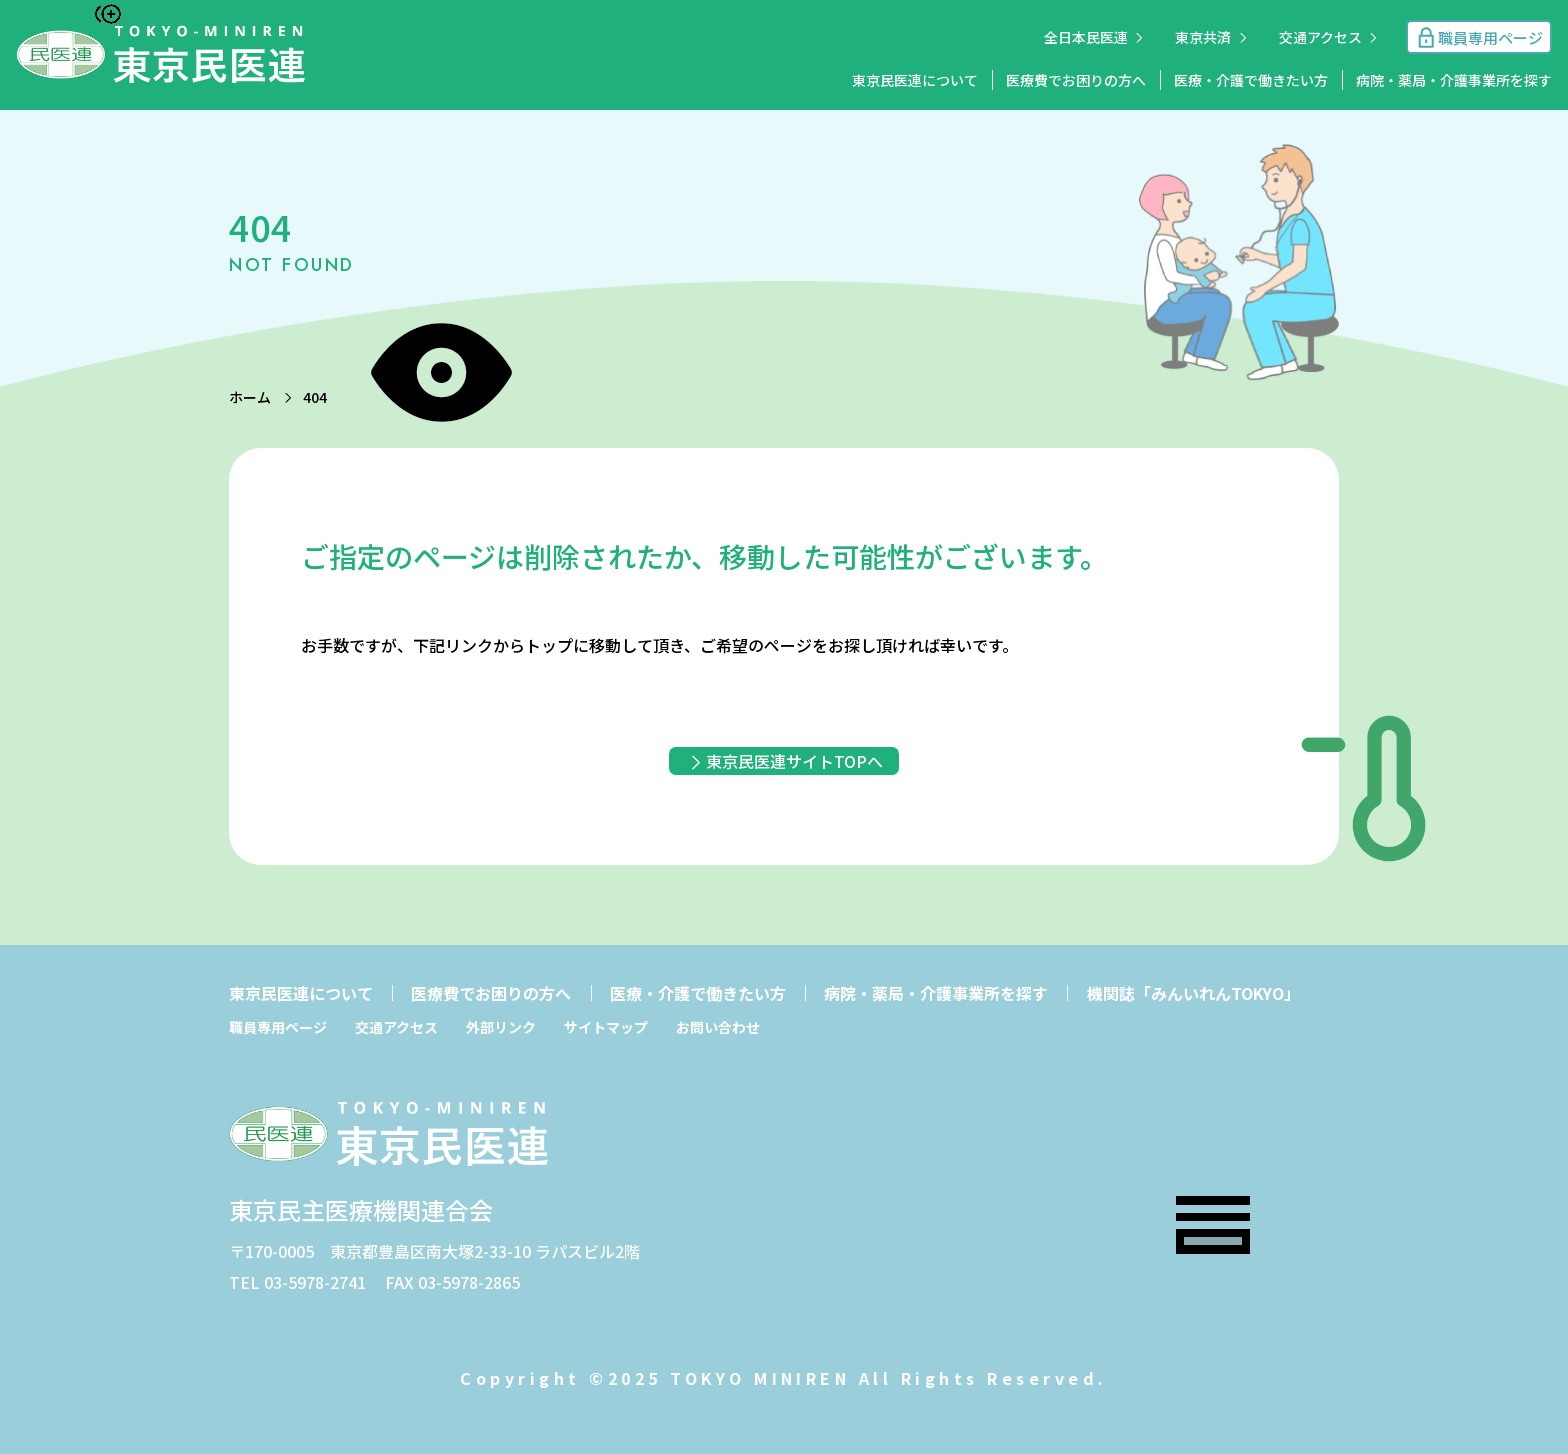 The image size is (1568, 1454). Describe the element at coordinates (441, 372) in the screenshot. I see `view or preview content` at that location.